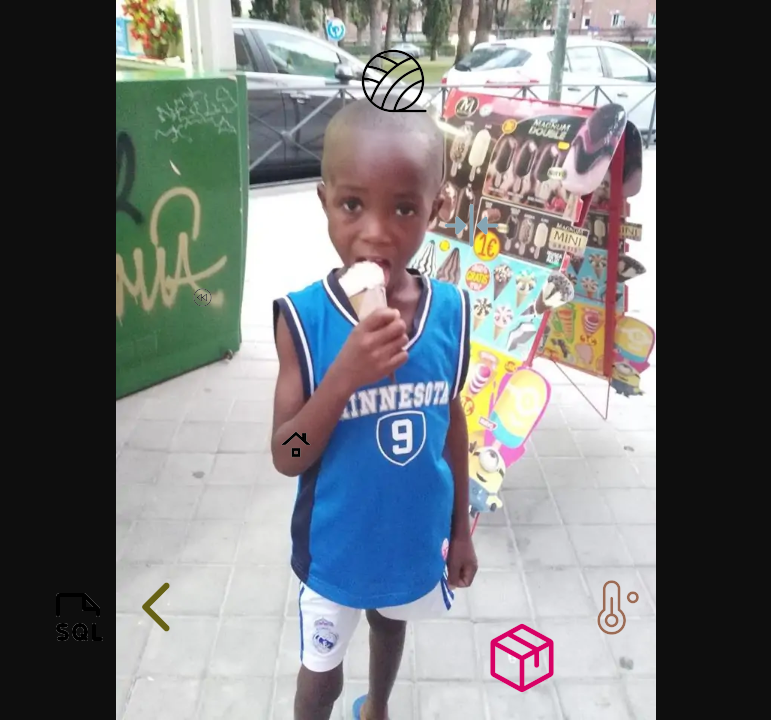 The width and height of the screenshot is (771, 720). I want to click on open or view an SQL database file, so click(78, 619).